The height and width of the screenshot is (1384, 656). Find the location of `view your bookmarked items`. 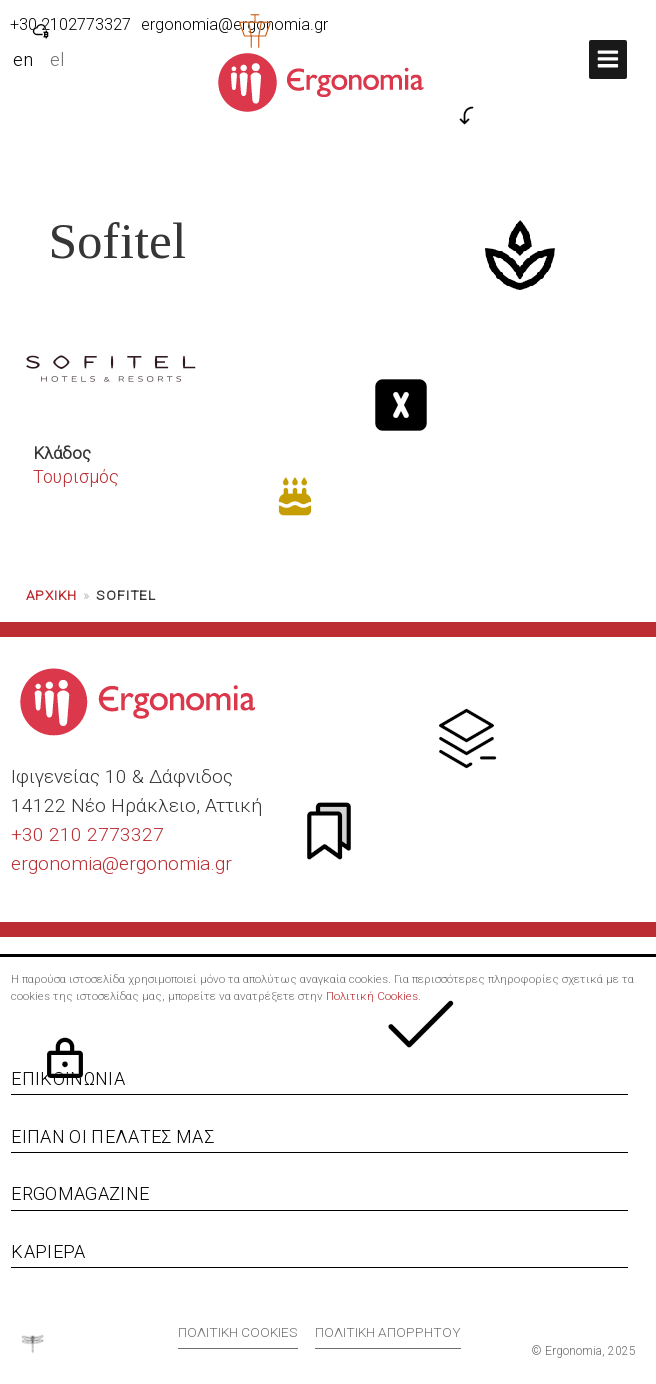

view your bookmarked items is located at coordinates (329, 831).